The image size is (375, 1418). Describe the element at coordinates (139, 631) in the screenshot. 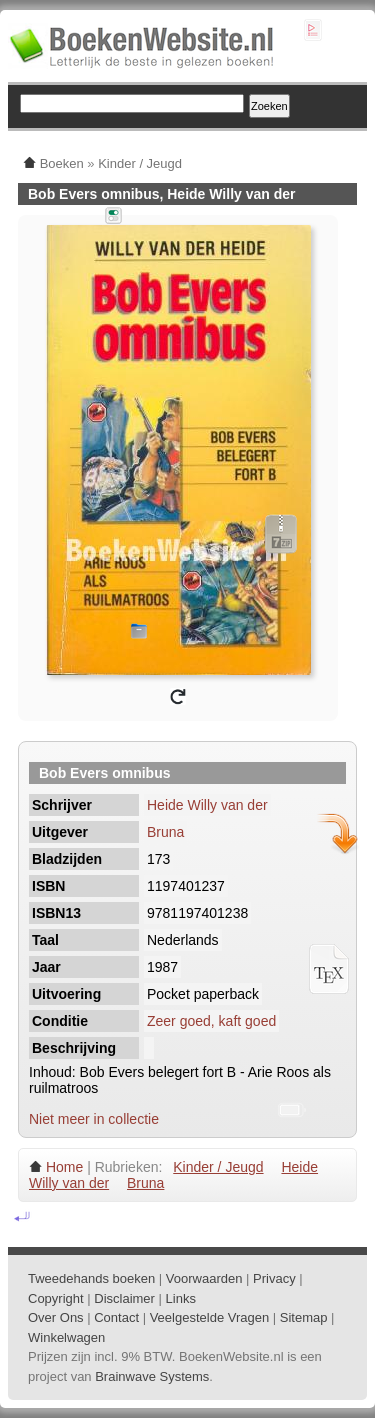

I see `open the files app` at that location.